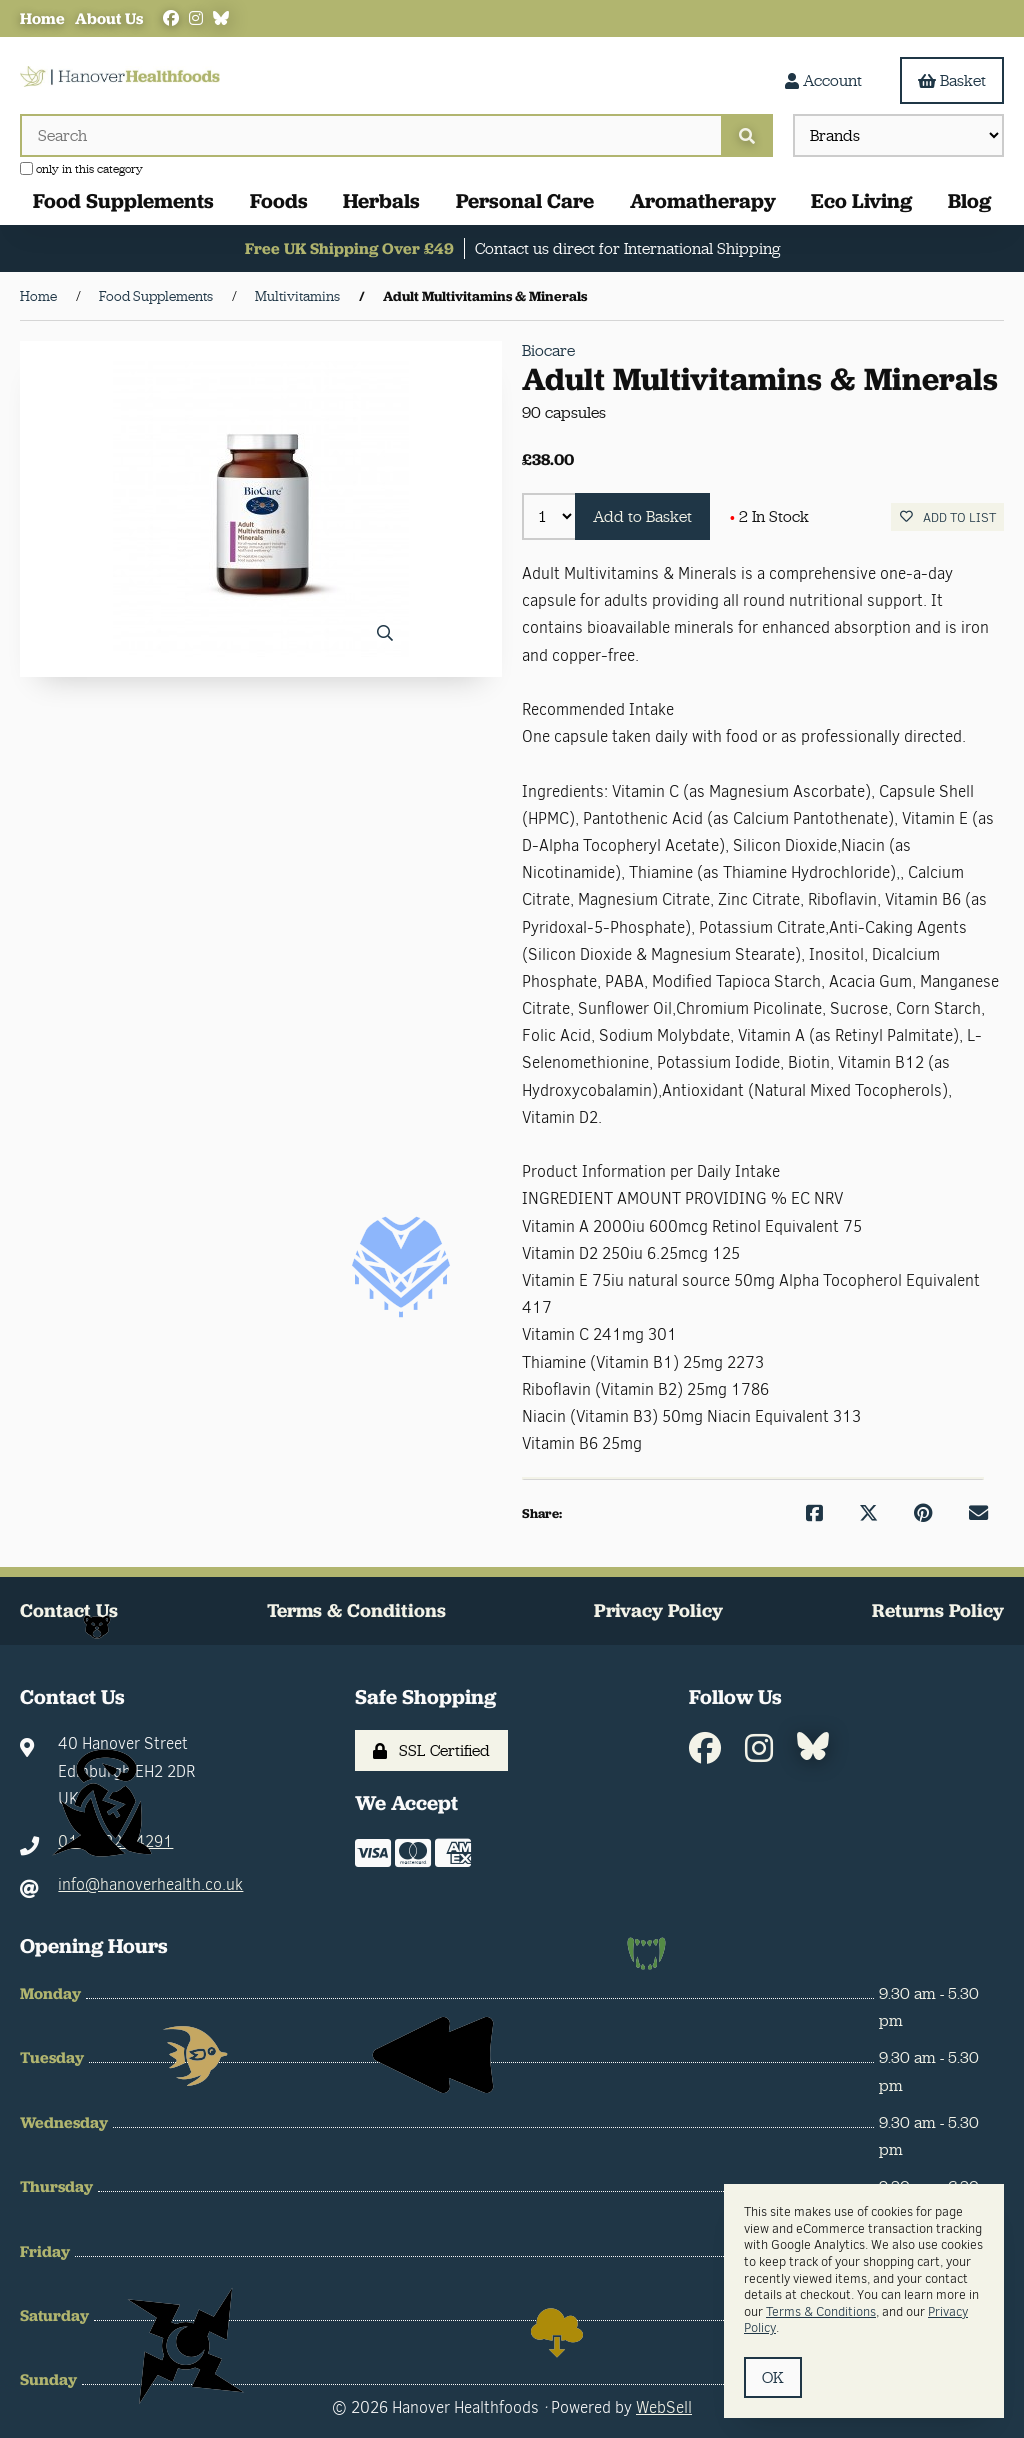  What do you see at coordinates (97, 1627) in the screenshot?
I see `represents a bear character or avatar in a game` at bounding box center [97, 1627].